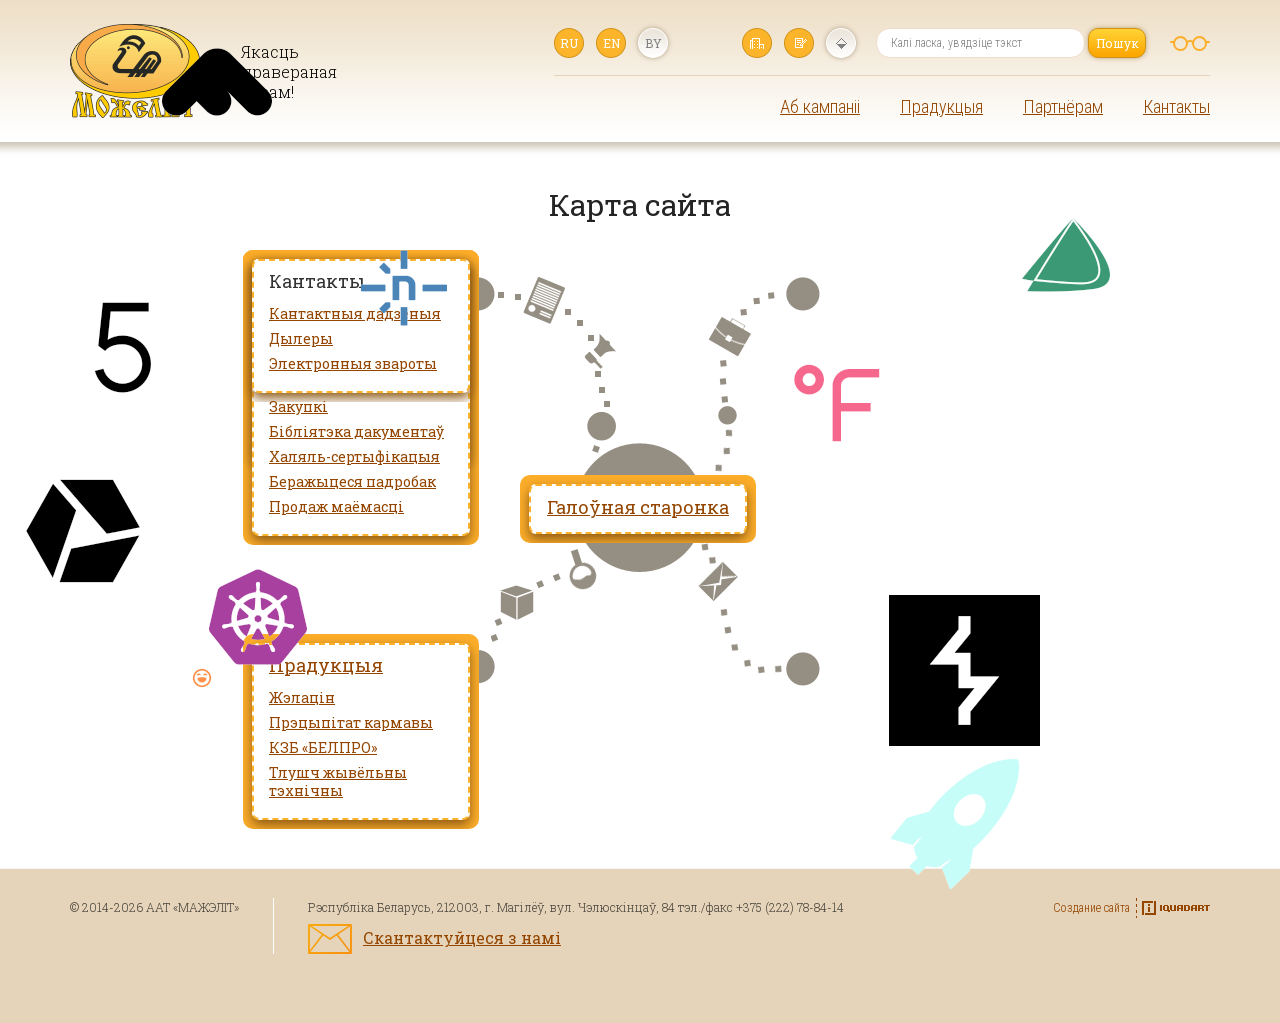 The image size is (1280, 1023). Describe the element at coordinates (122, 346) in the screenshot. I see `indicates step 5 in a numbered sequence` at that location.